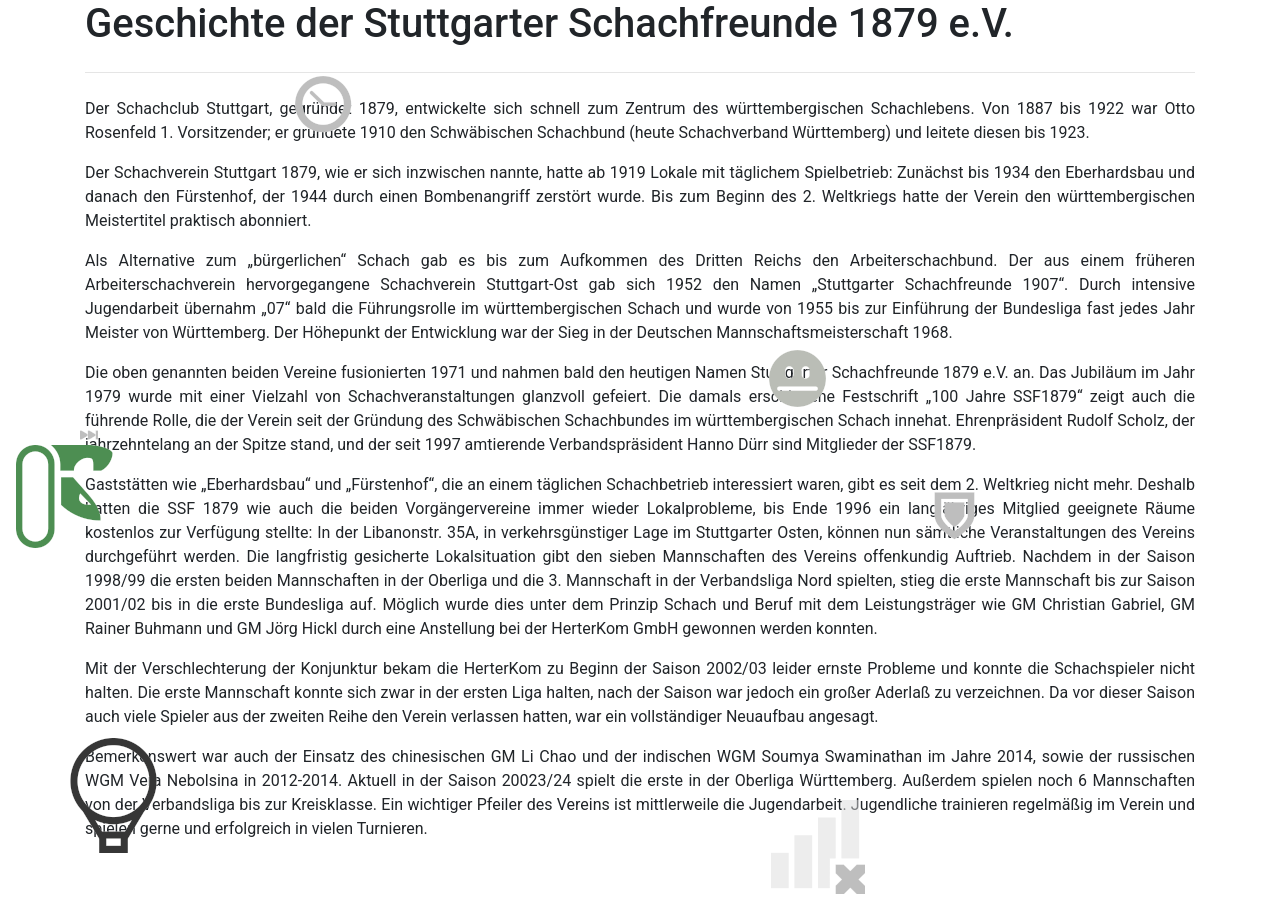 The height and width of the screenshot is (897, 1280). What do you see at coordinates (89, 435) in the screenshot?
I see `skip to the next track` at bounding box center [89, 435].